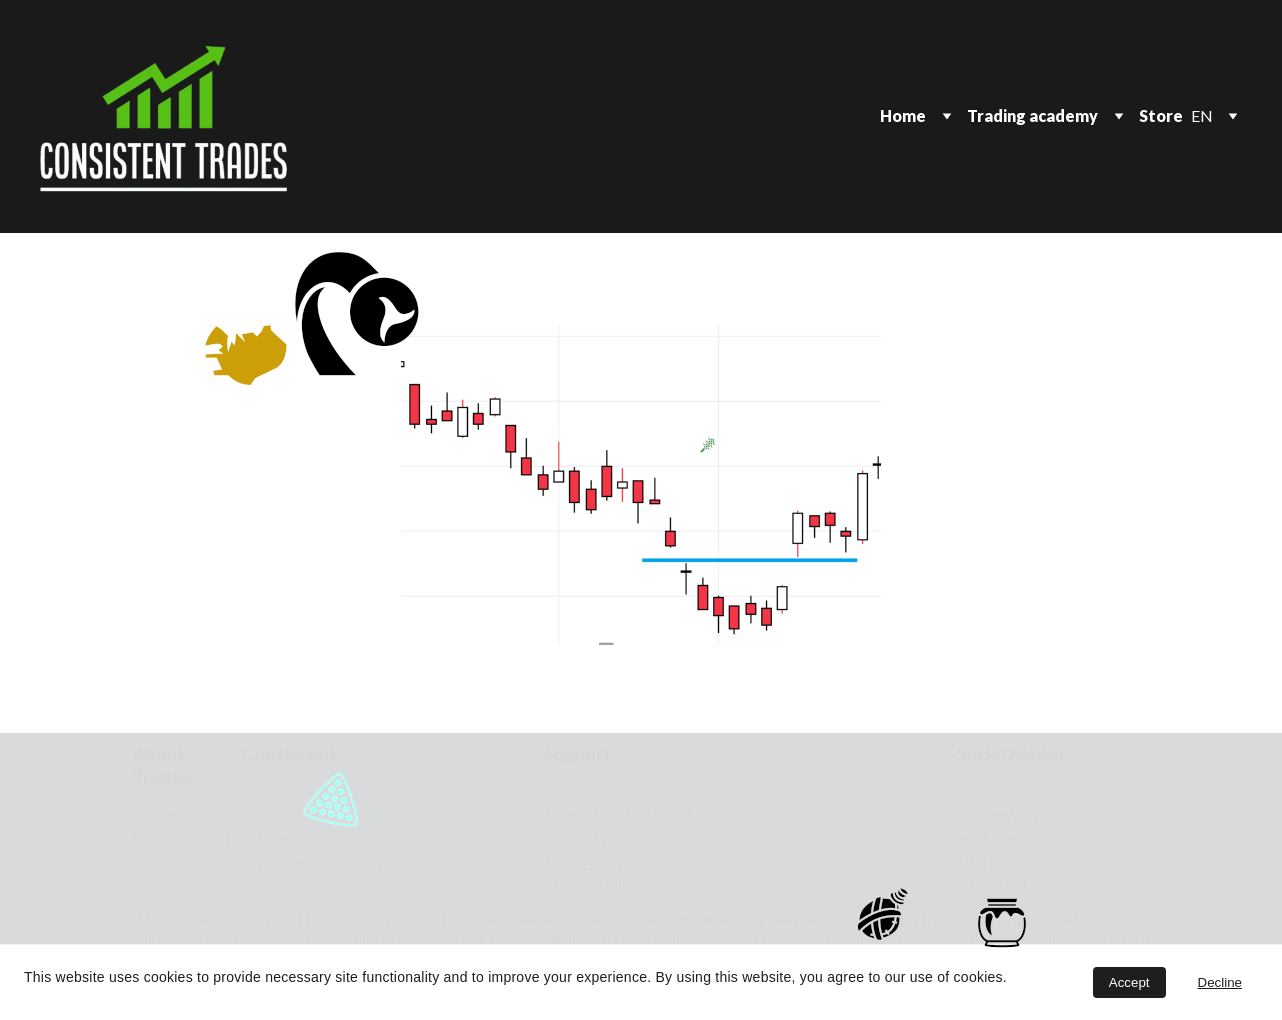 The height and width of the screenshot is (1020, 1282). I want to click on select iceland as a country or region, so click(246, 355).